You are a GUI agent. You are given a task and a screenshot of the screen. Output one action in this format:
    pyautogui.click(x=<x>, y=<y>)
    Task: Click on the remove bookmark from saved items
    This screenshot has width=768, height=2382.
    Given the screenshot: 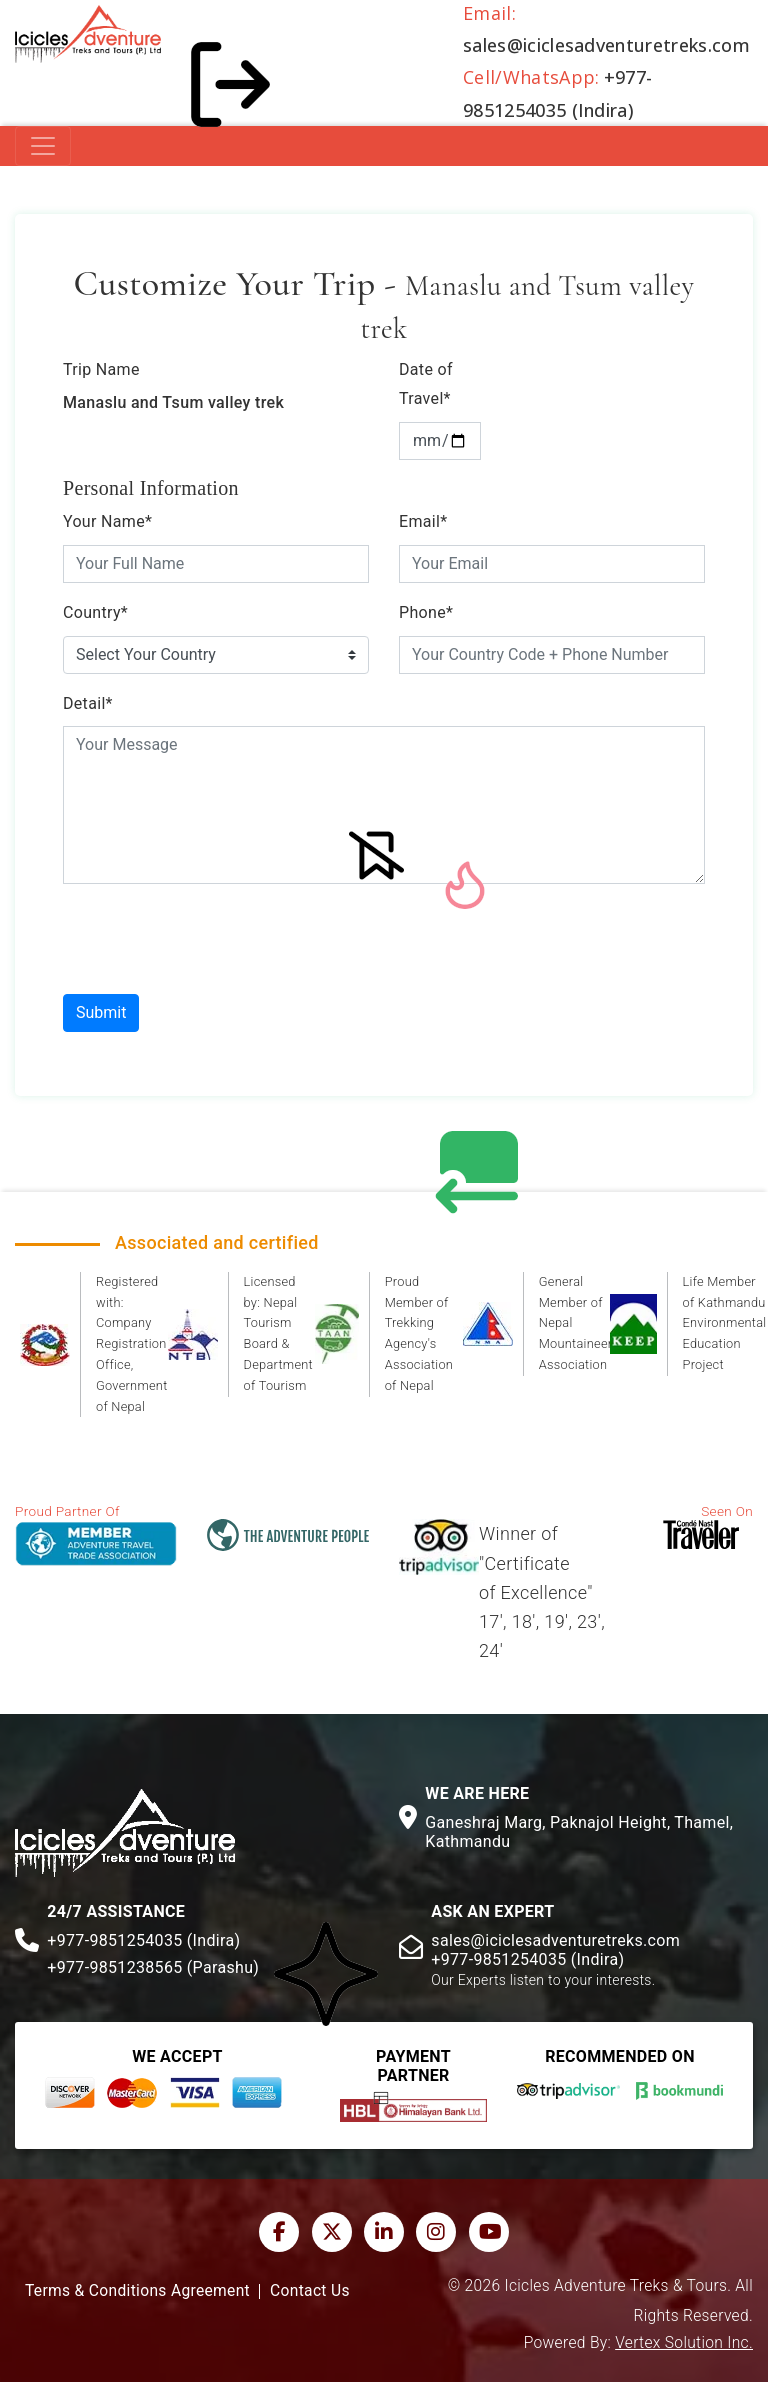 What is the action you would take?
    pyautogui.click(x=376, y=855)
    